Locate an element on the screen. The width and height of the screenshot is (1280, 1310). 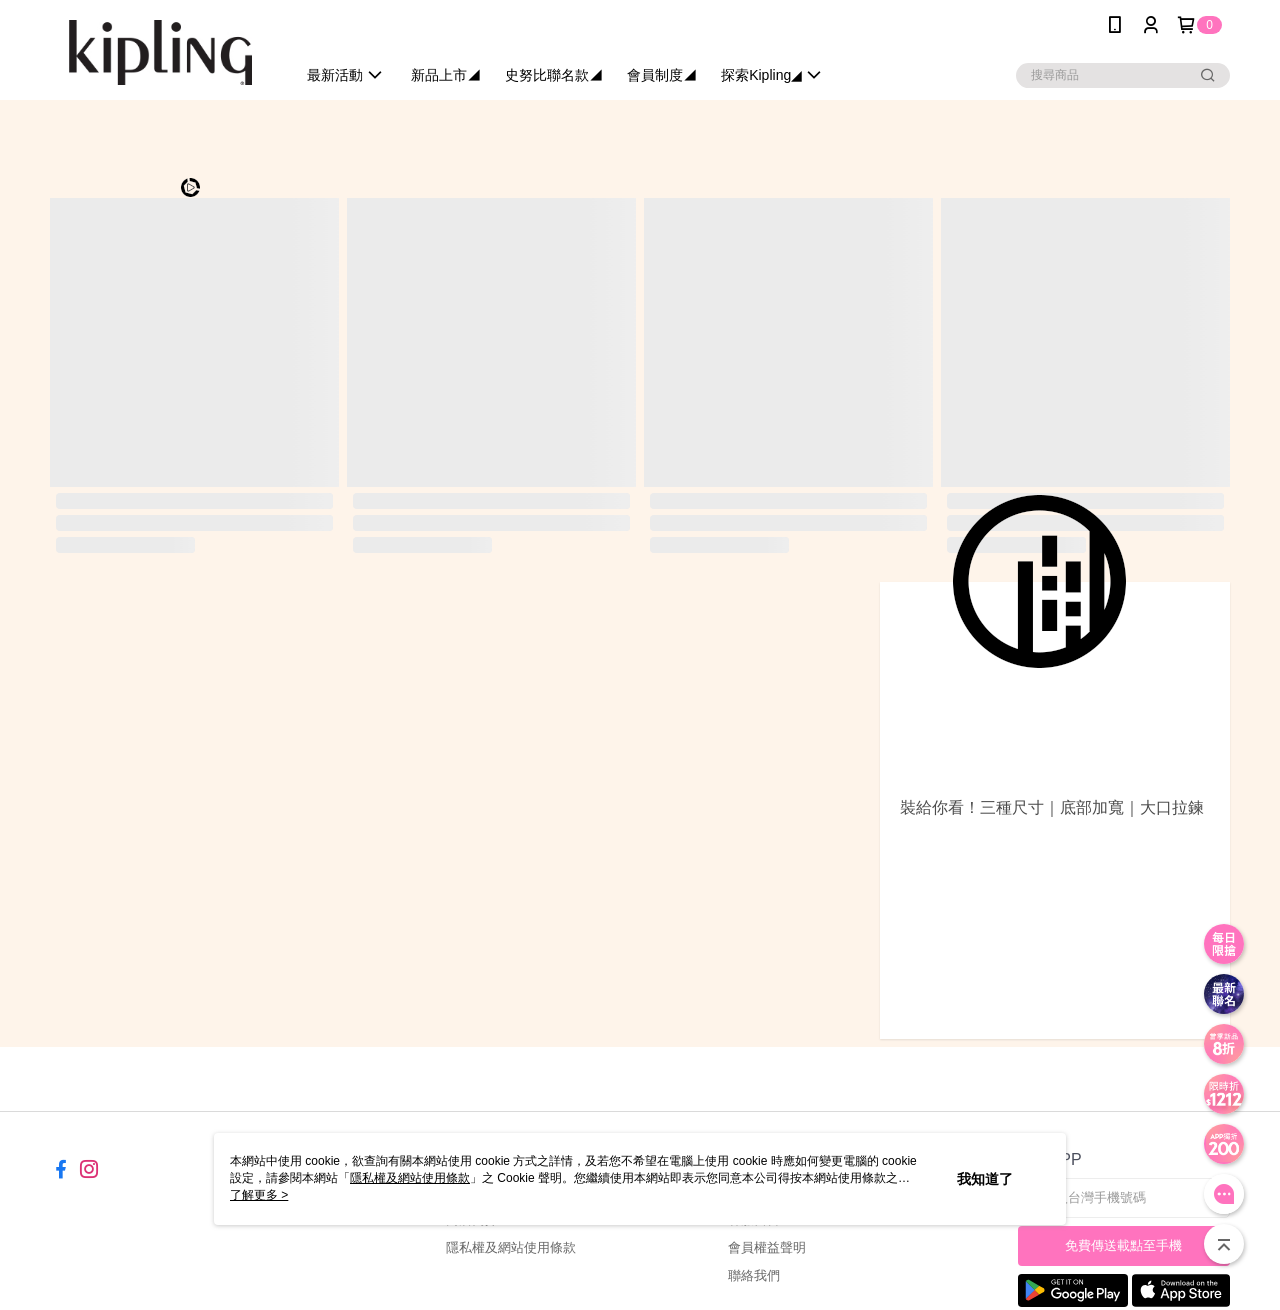
gradle play publisher logo is located at coordinates (190, 187).